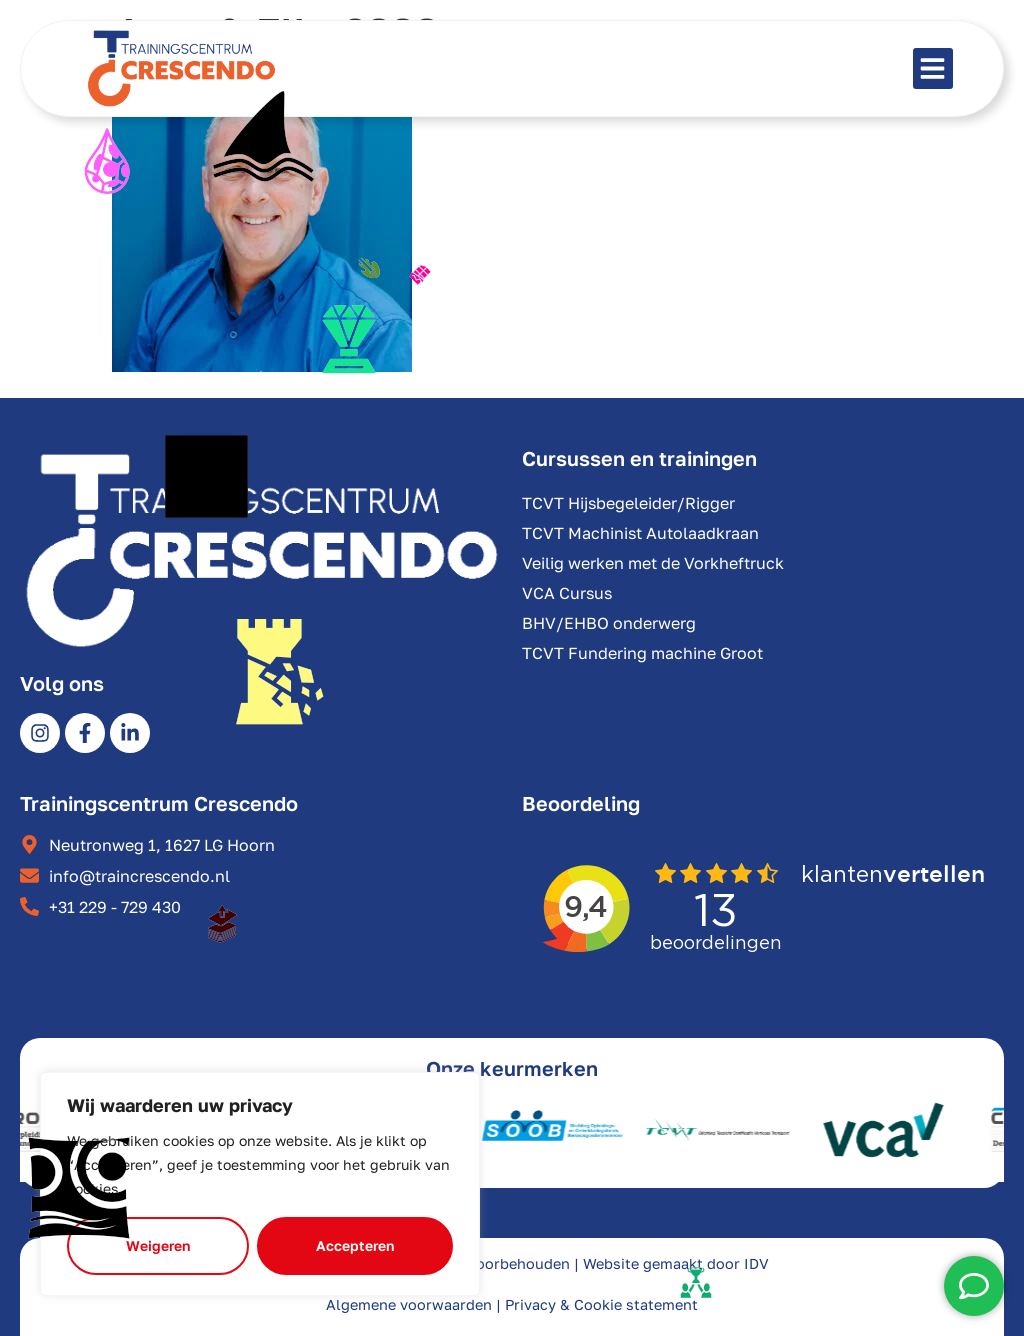  I want to click on indicates shark or dangerous water warning, so click(263, 136).